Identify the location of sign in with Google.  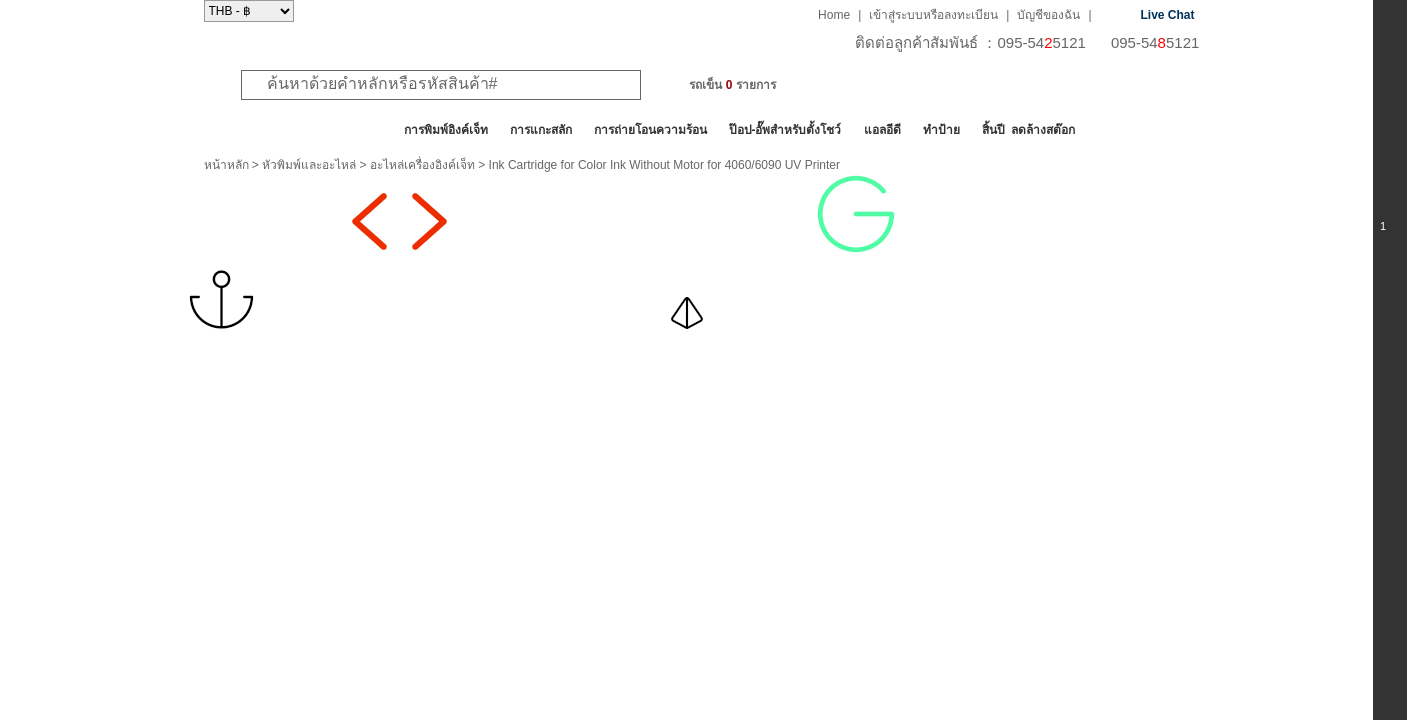
(856, 214).